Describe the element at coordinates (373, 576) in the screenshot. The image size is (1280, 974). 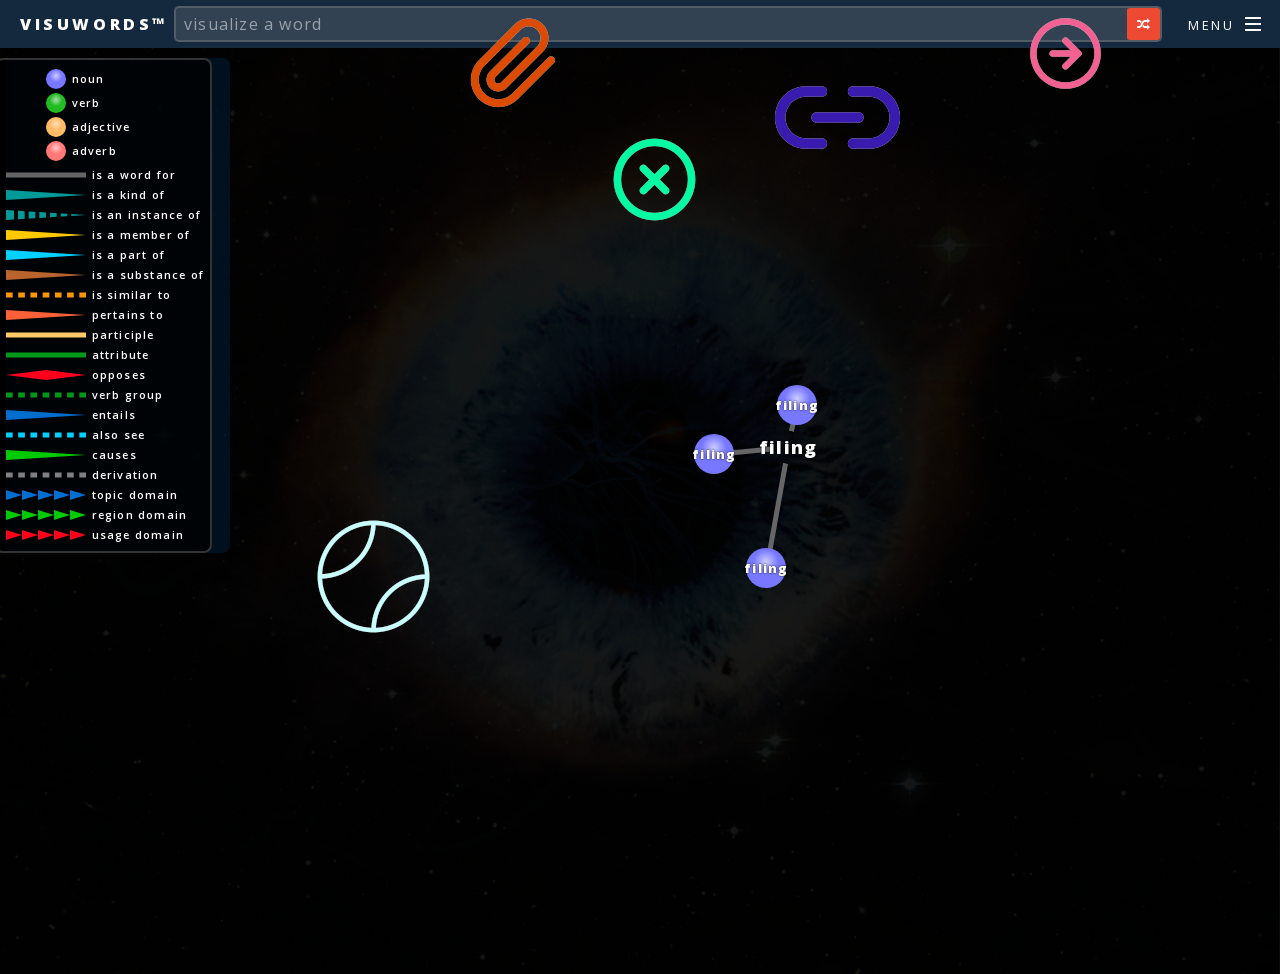
I see `access tennis or sports-related features` at that location.